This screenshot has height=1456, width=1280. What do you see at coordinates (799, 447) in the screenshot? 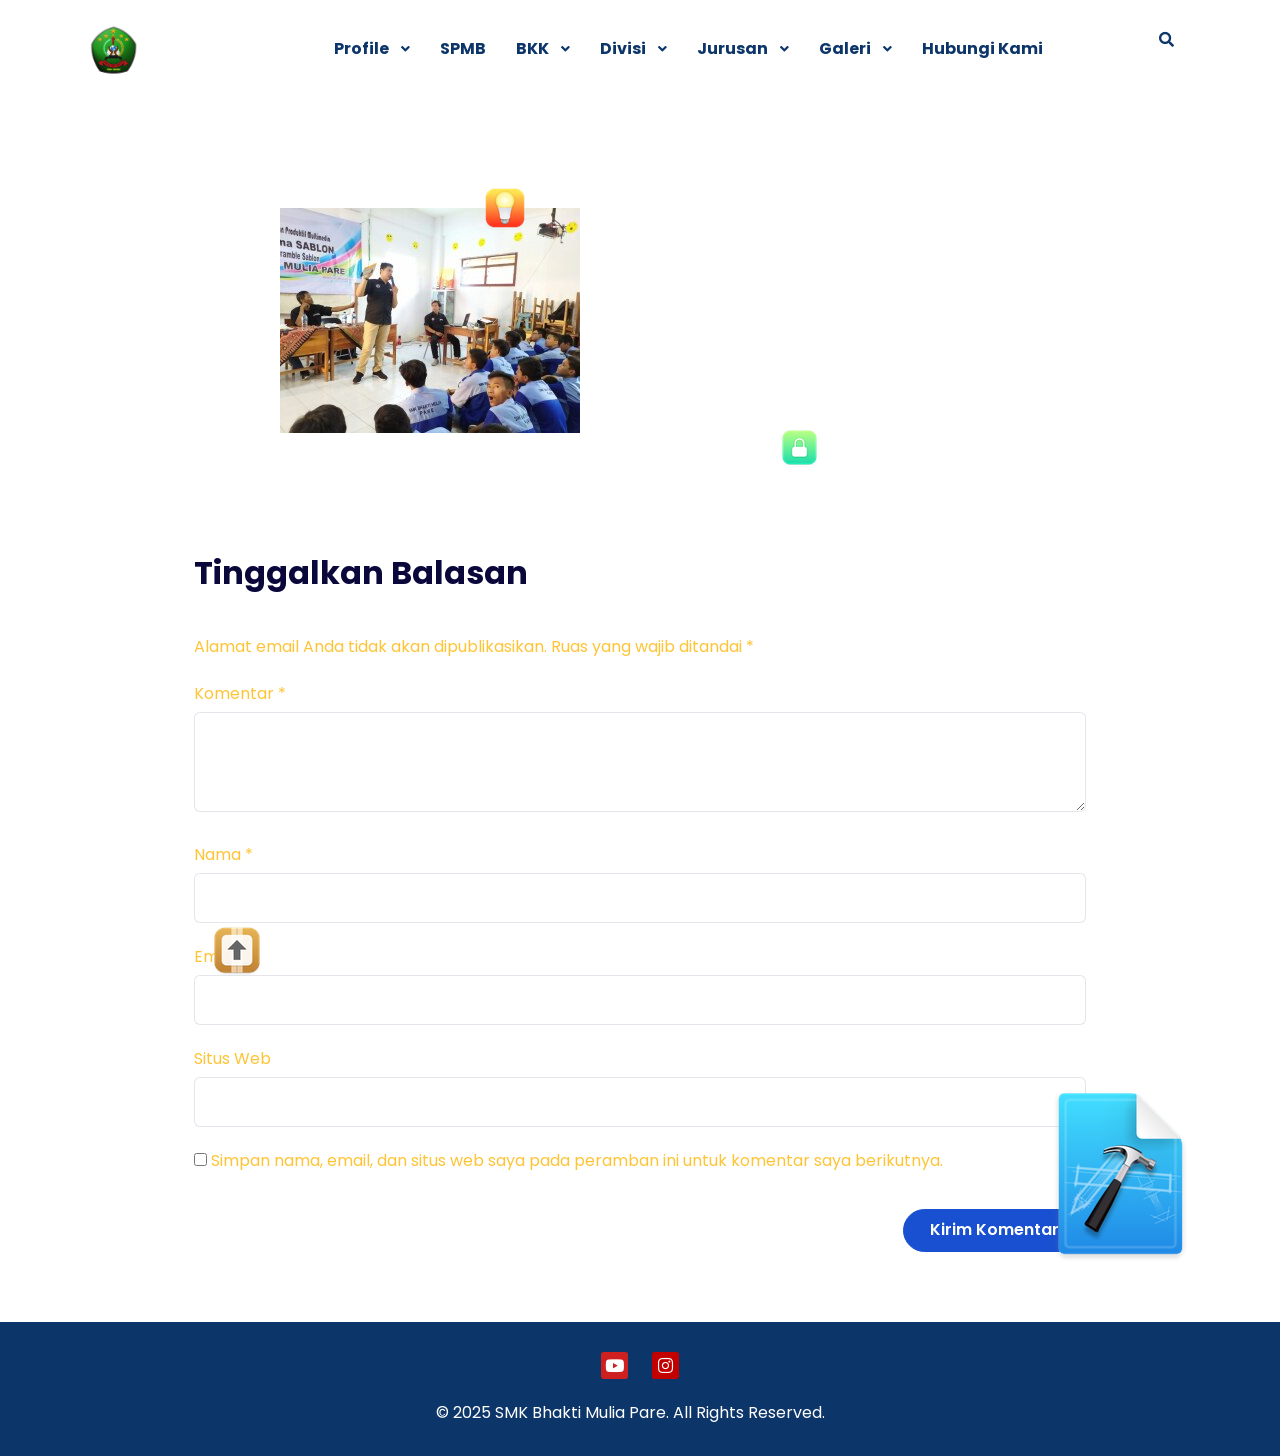
I see `lock your screen` at bounding box center [799, 447].